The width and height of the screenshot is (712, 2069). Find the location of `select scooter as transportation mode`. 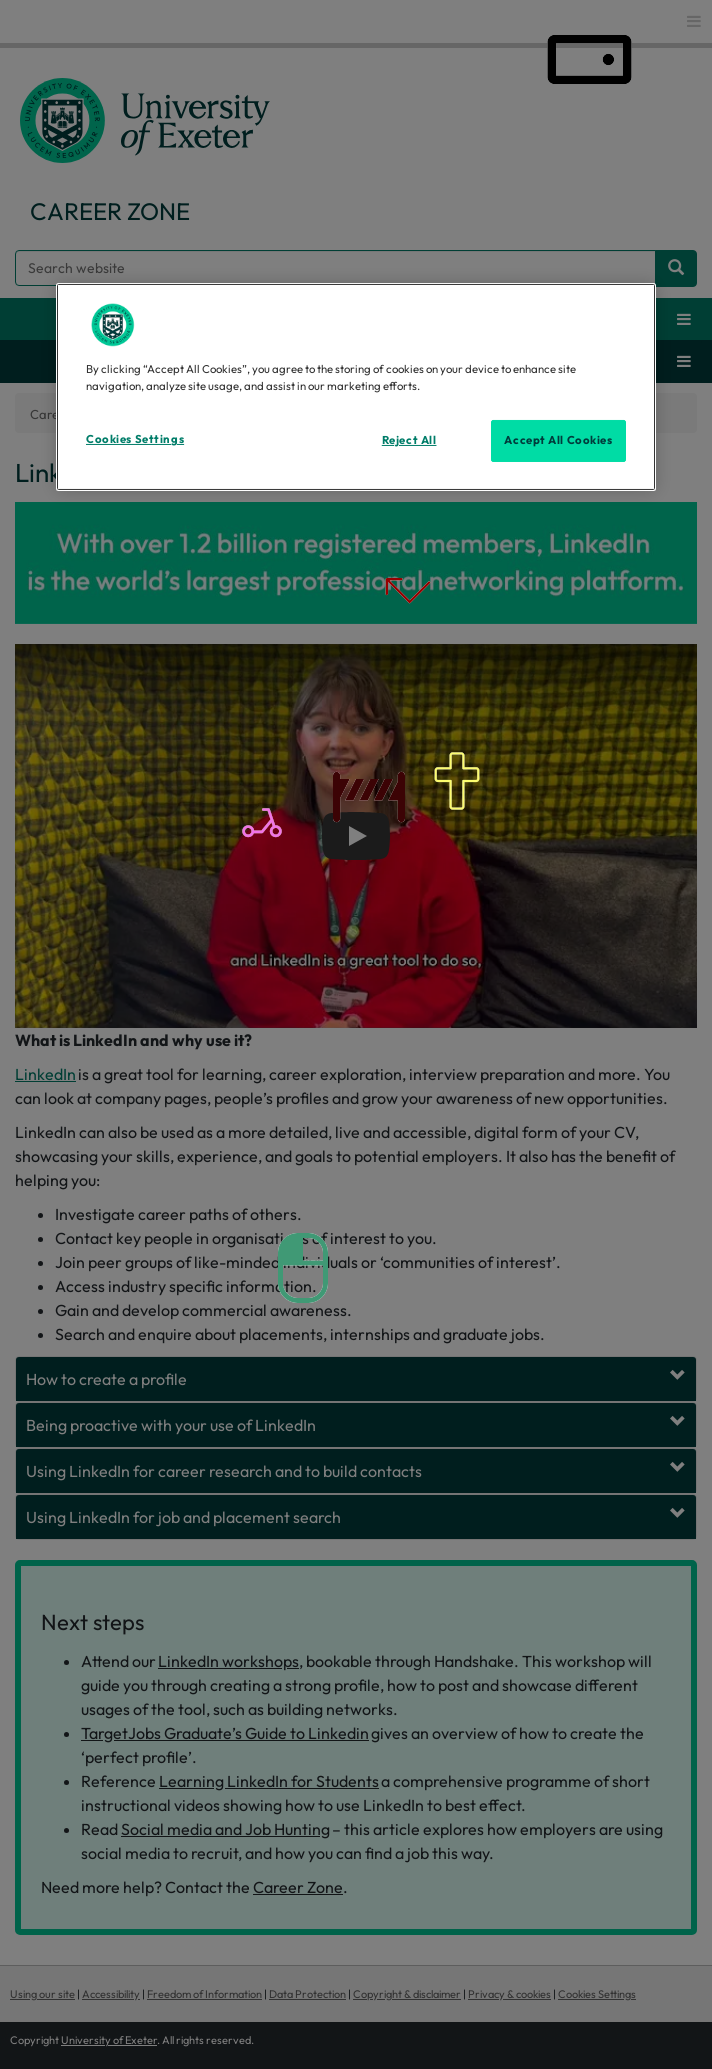

select scooter as transportation mode is located at coordinates (262, 824).